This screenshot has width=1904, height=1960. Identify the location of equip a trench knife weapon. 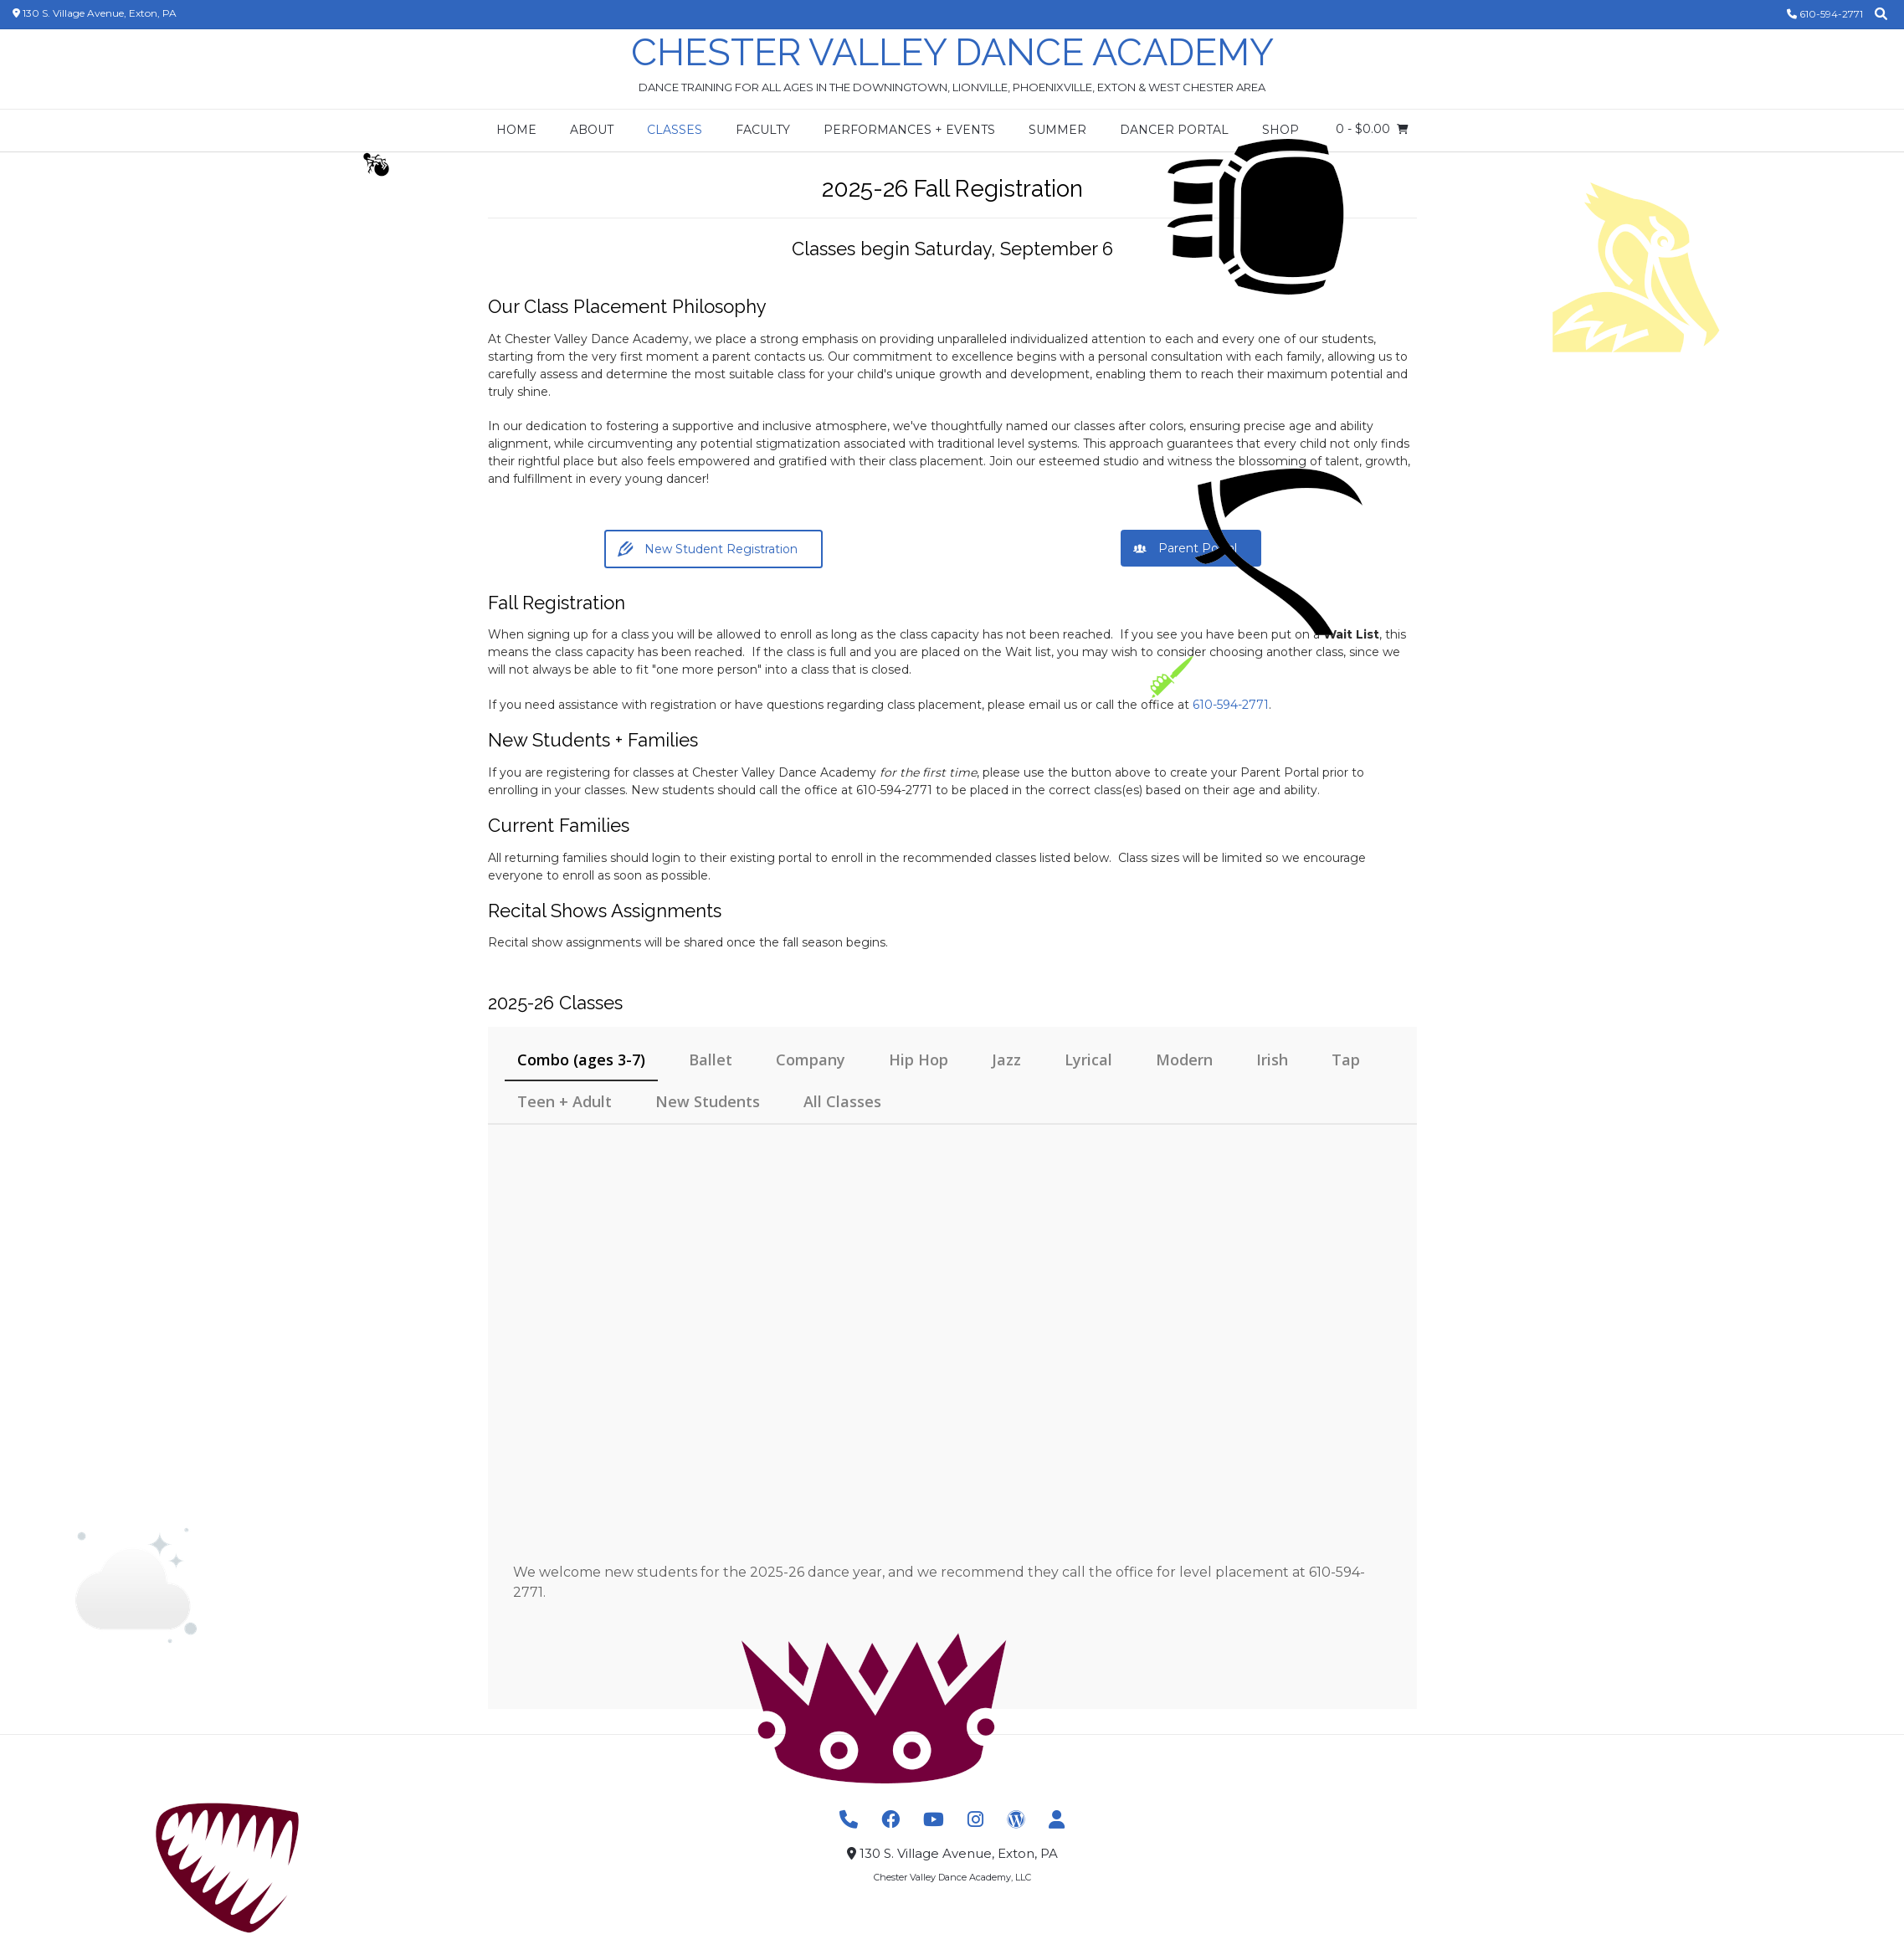
(1172, 677).